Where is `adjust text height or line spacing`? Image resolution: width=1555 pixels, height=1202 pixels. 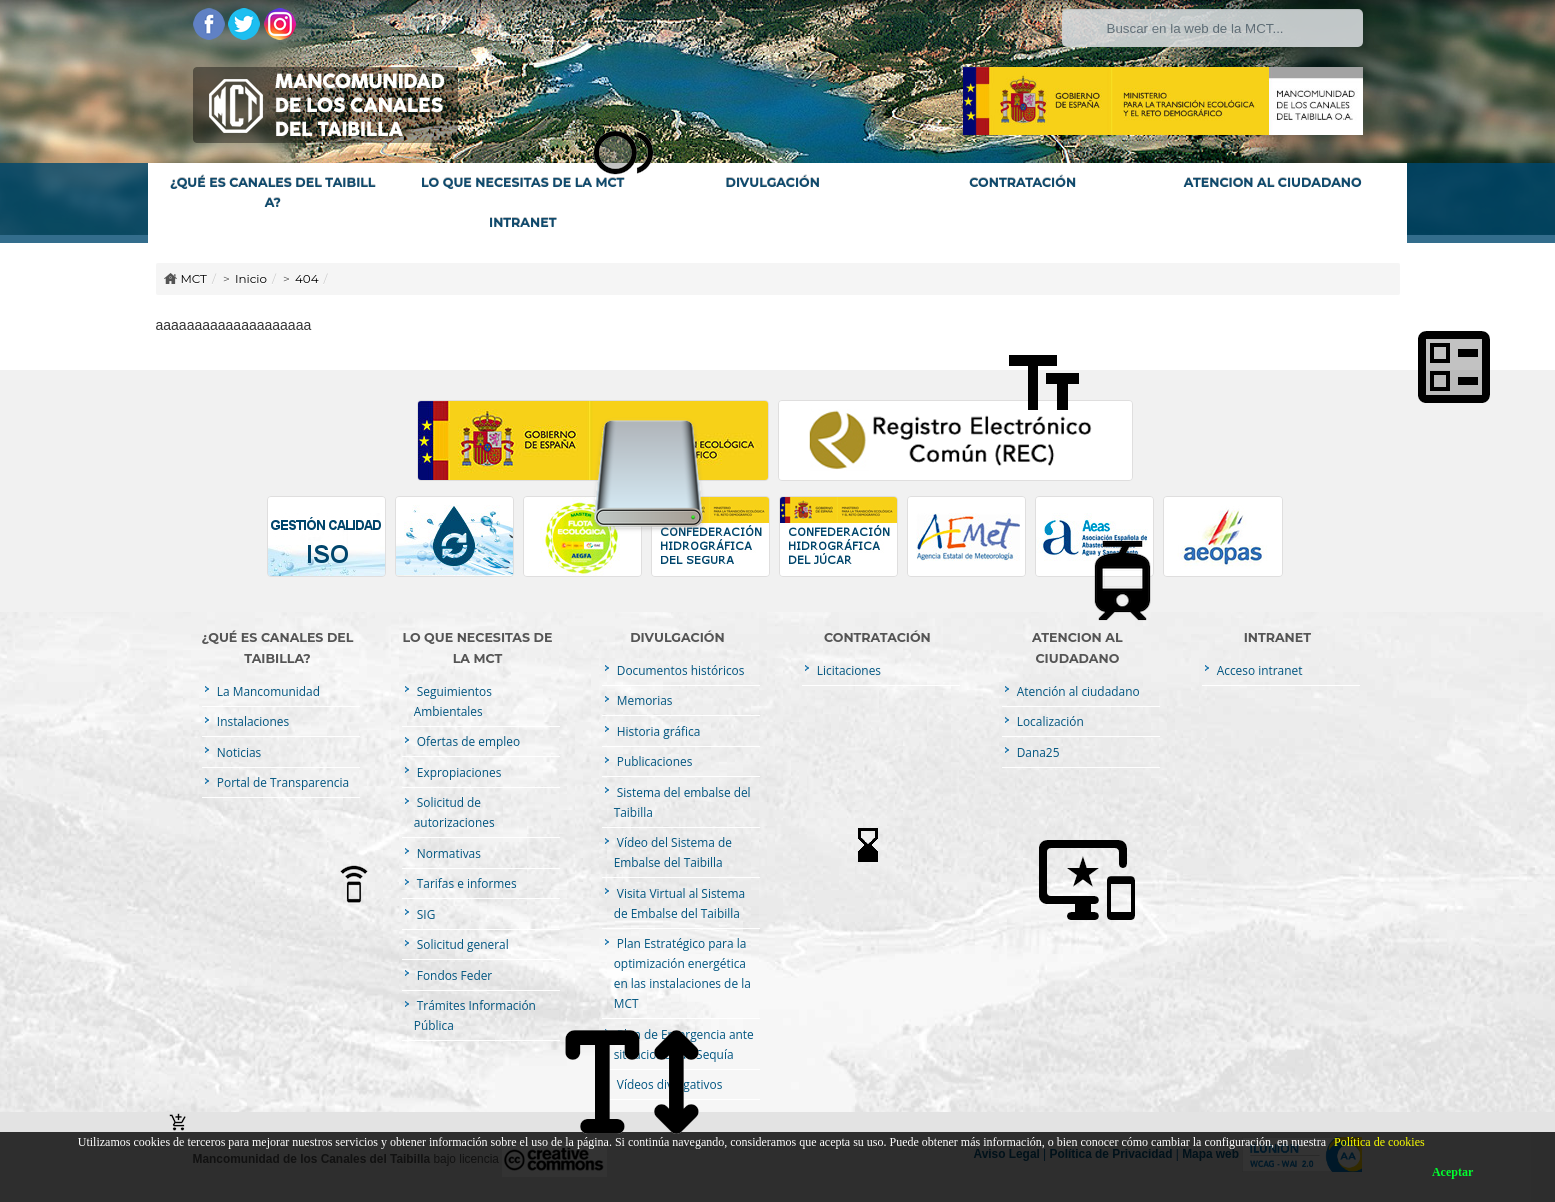 adjust text height or line spacing is located at coordinates (632, 1082).